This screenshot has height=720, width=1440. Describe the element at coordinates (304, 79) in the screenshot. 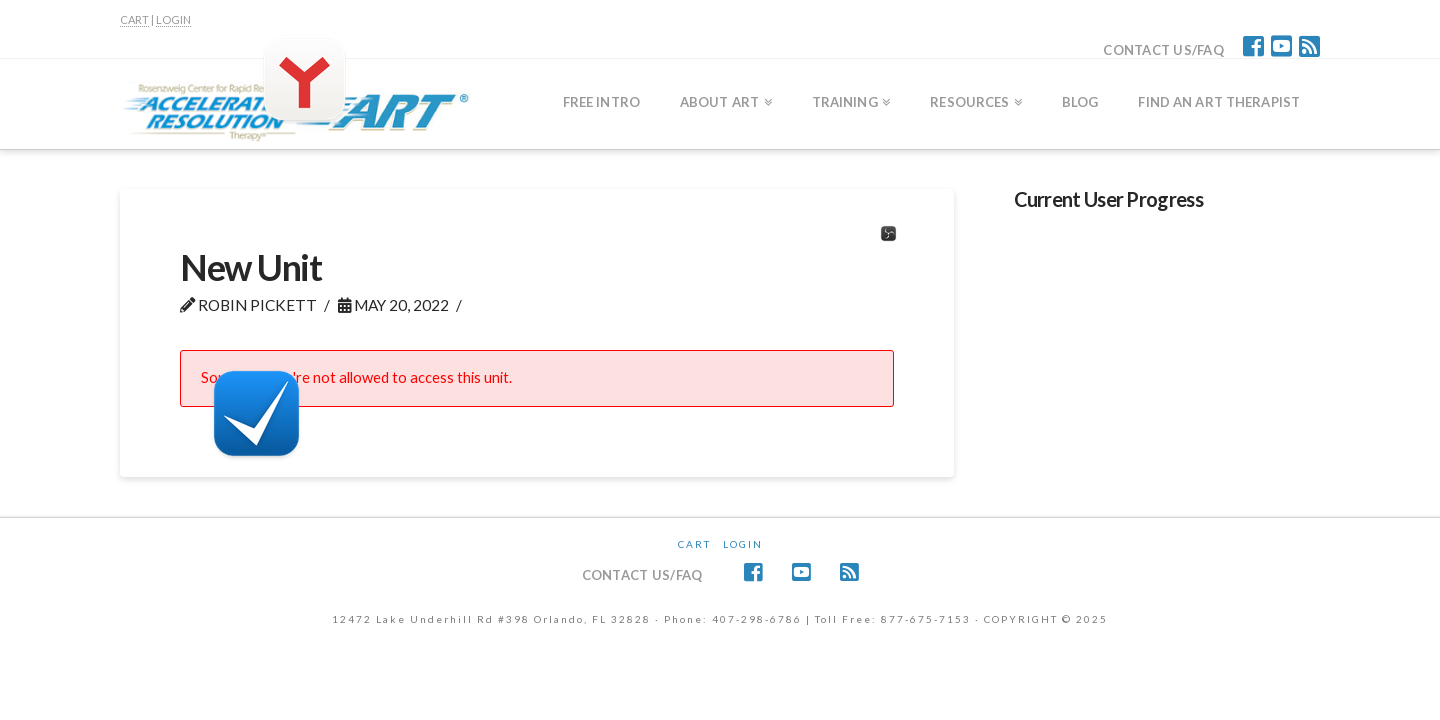

I see `open yandex browser` at that location.